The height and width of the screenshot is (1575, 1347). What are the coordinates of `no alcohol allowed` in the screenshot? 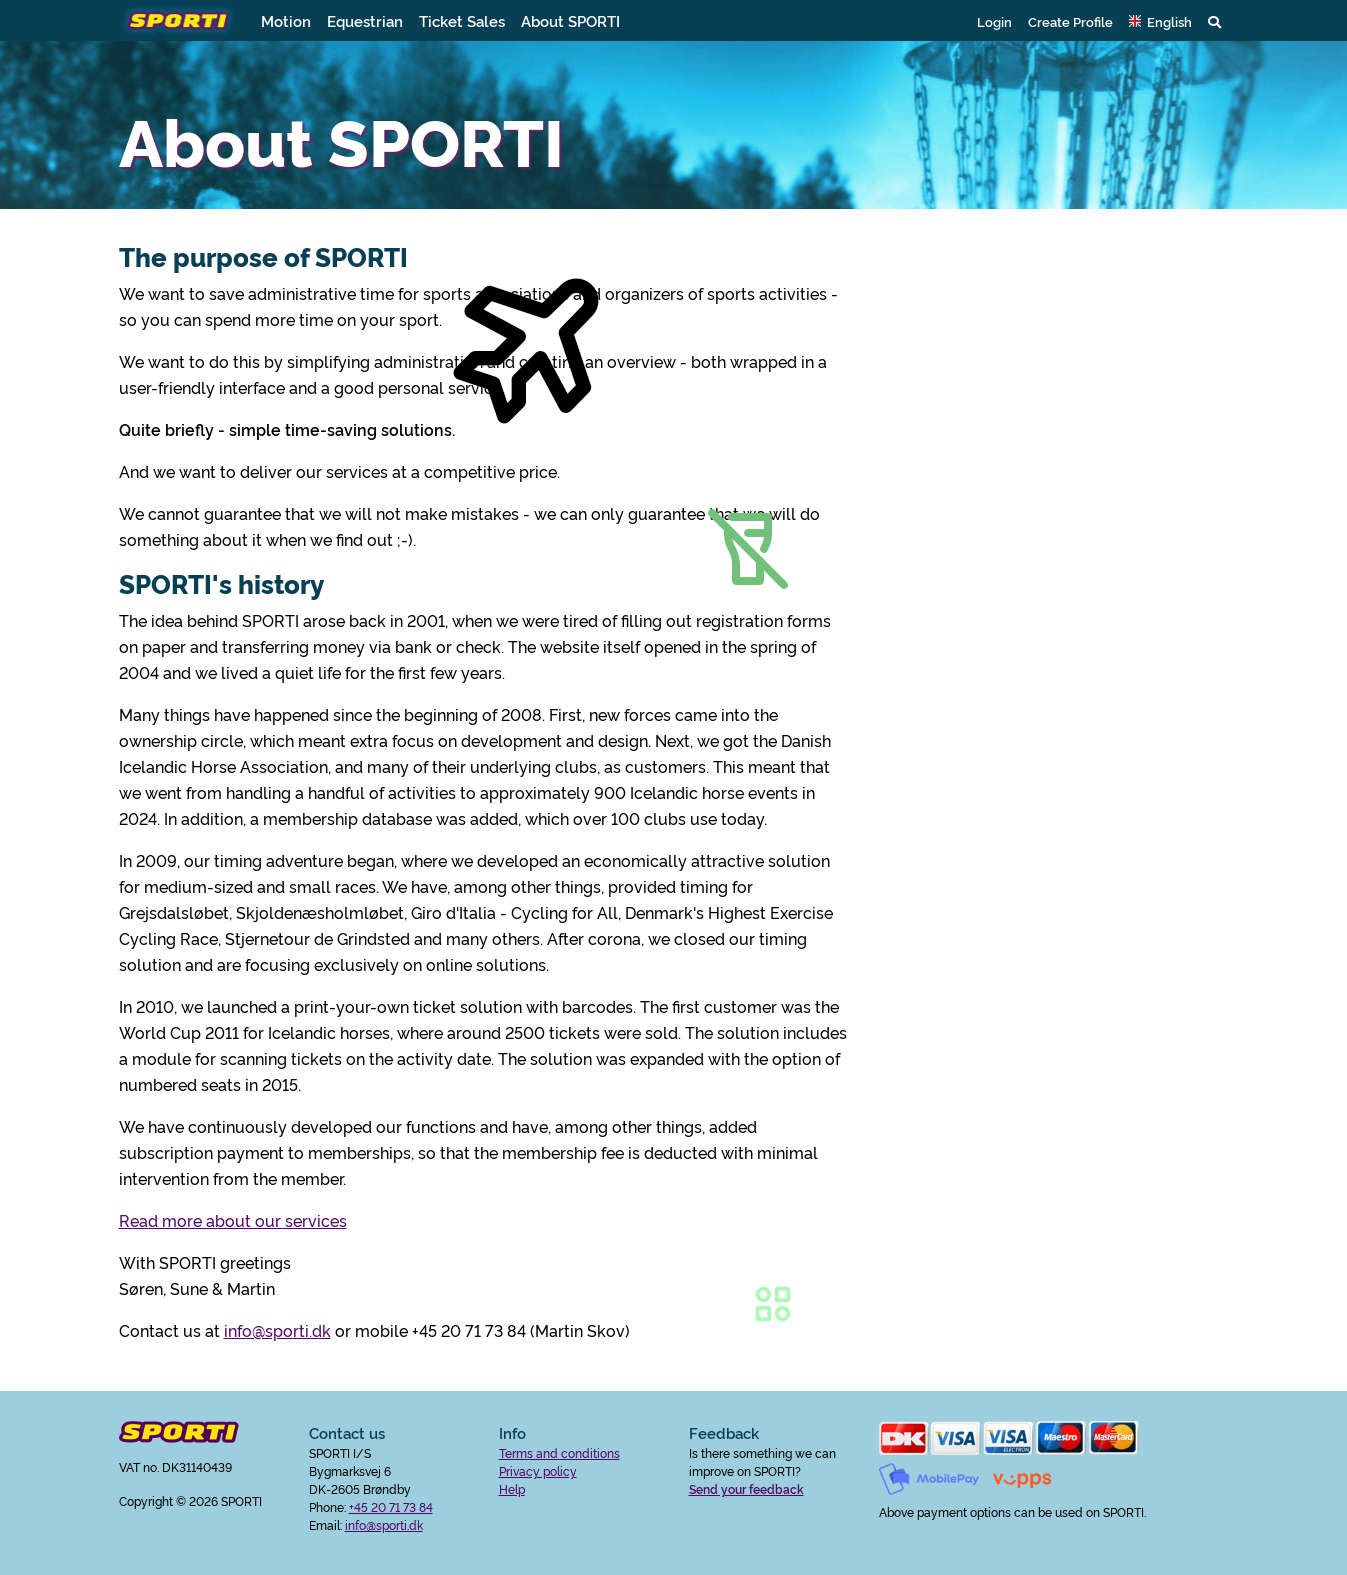 It's located at (748, 549).